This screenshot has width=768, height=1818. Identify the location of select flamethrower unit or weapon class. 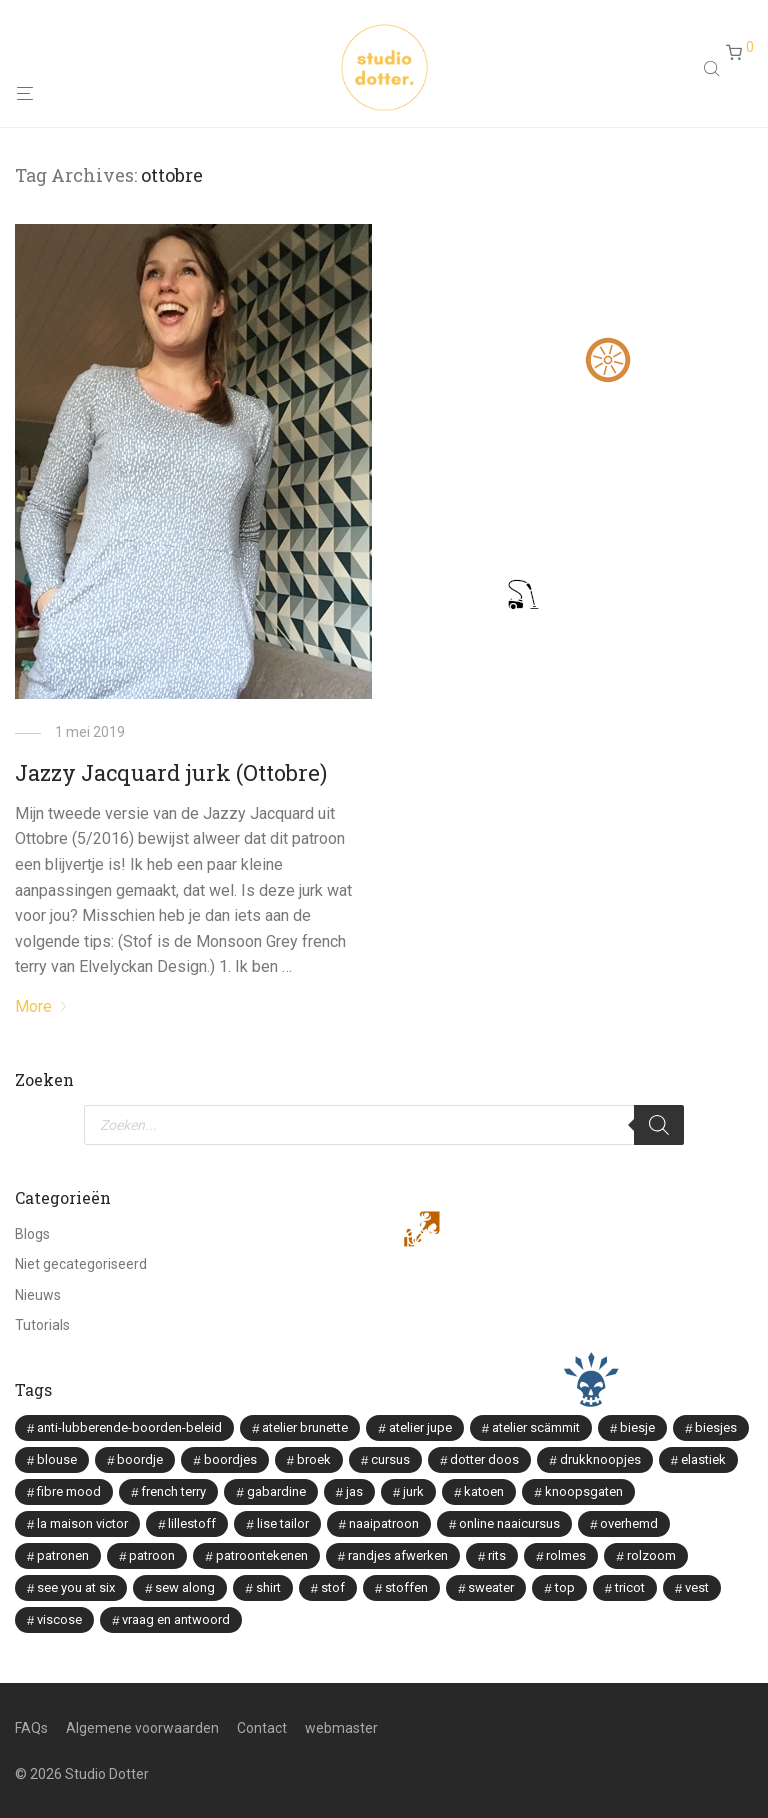
(422, 1229).